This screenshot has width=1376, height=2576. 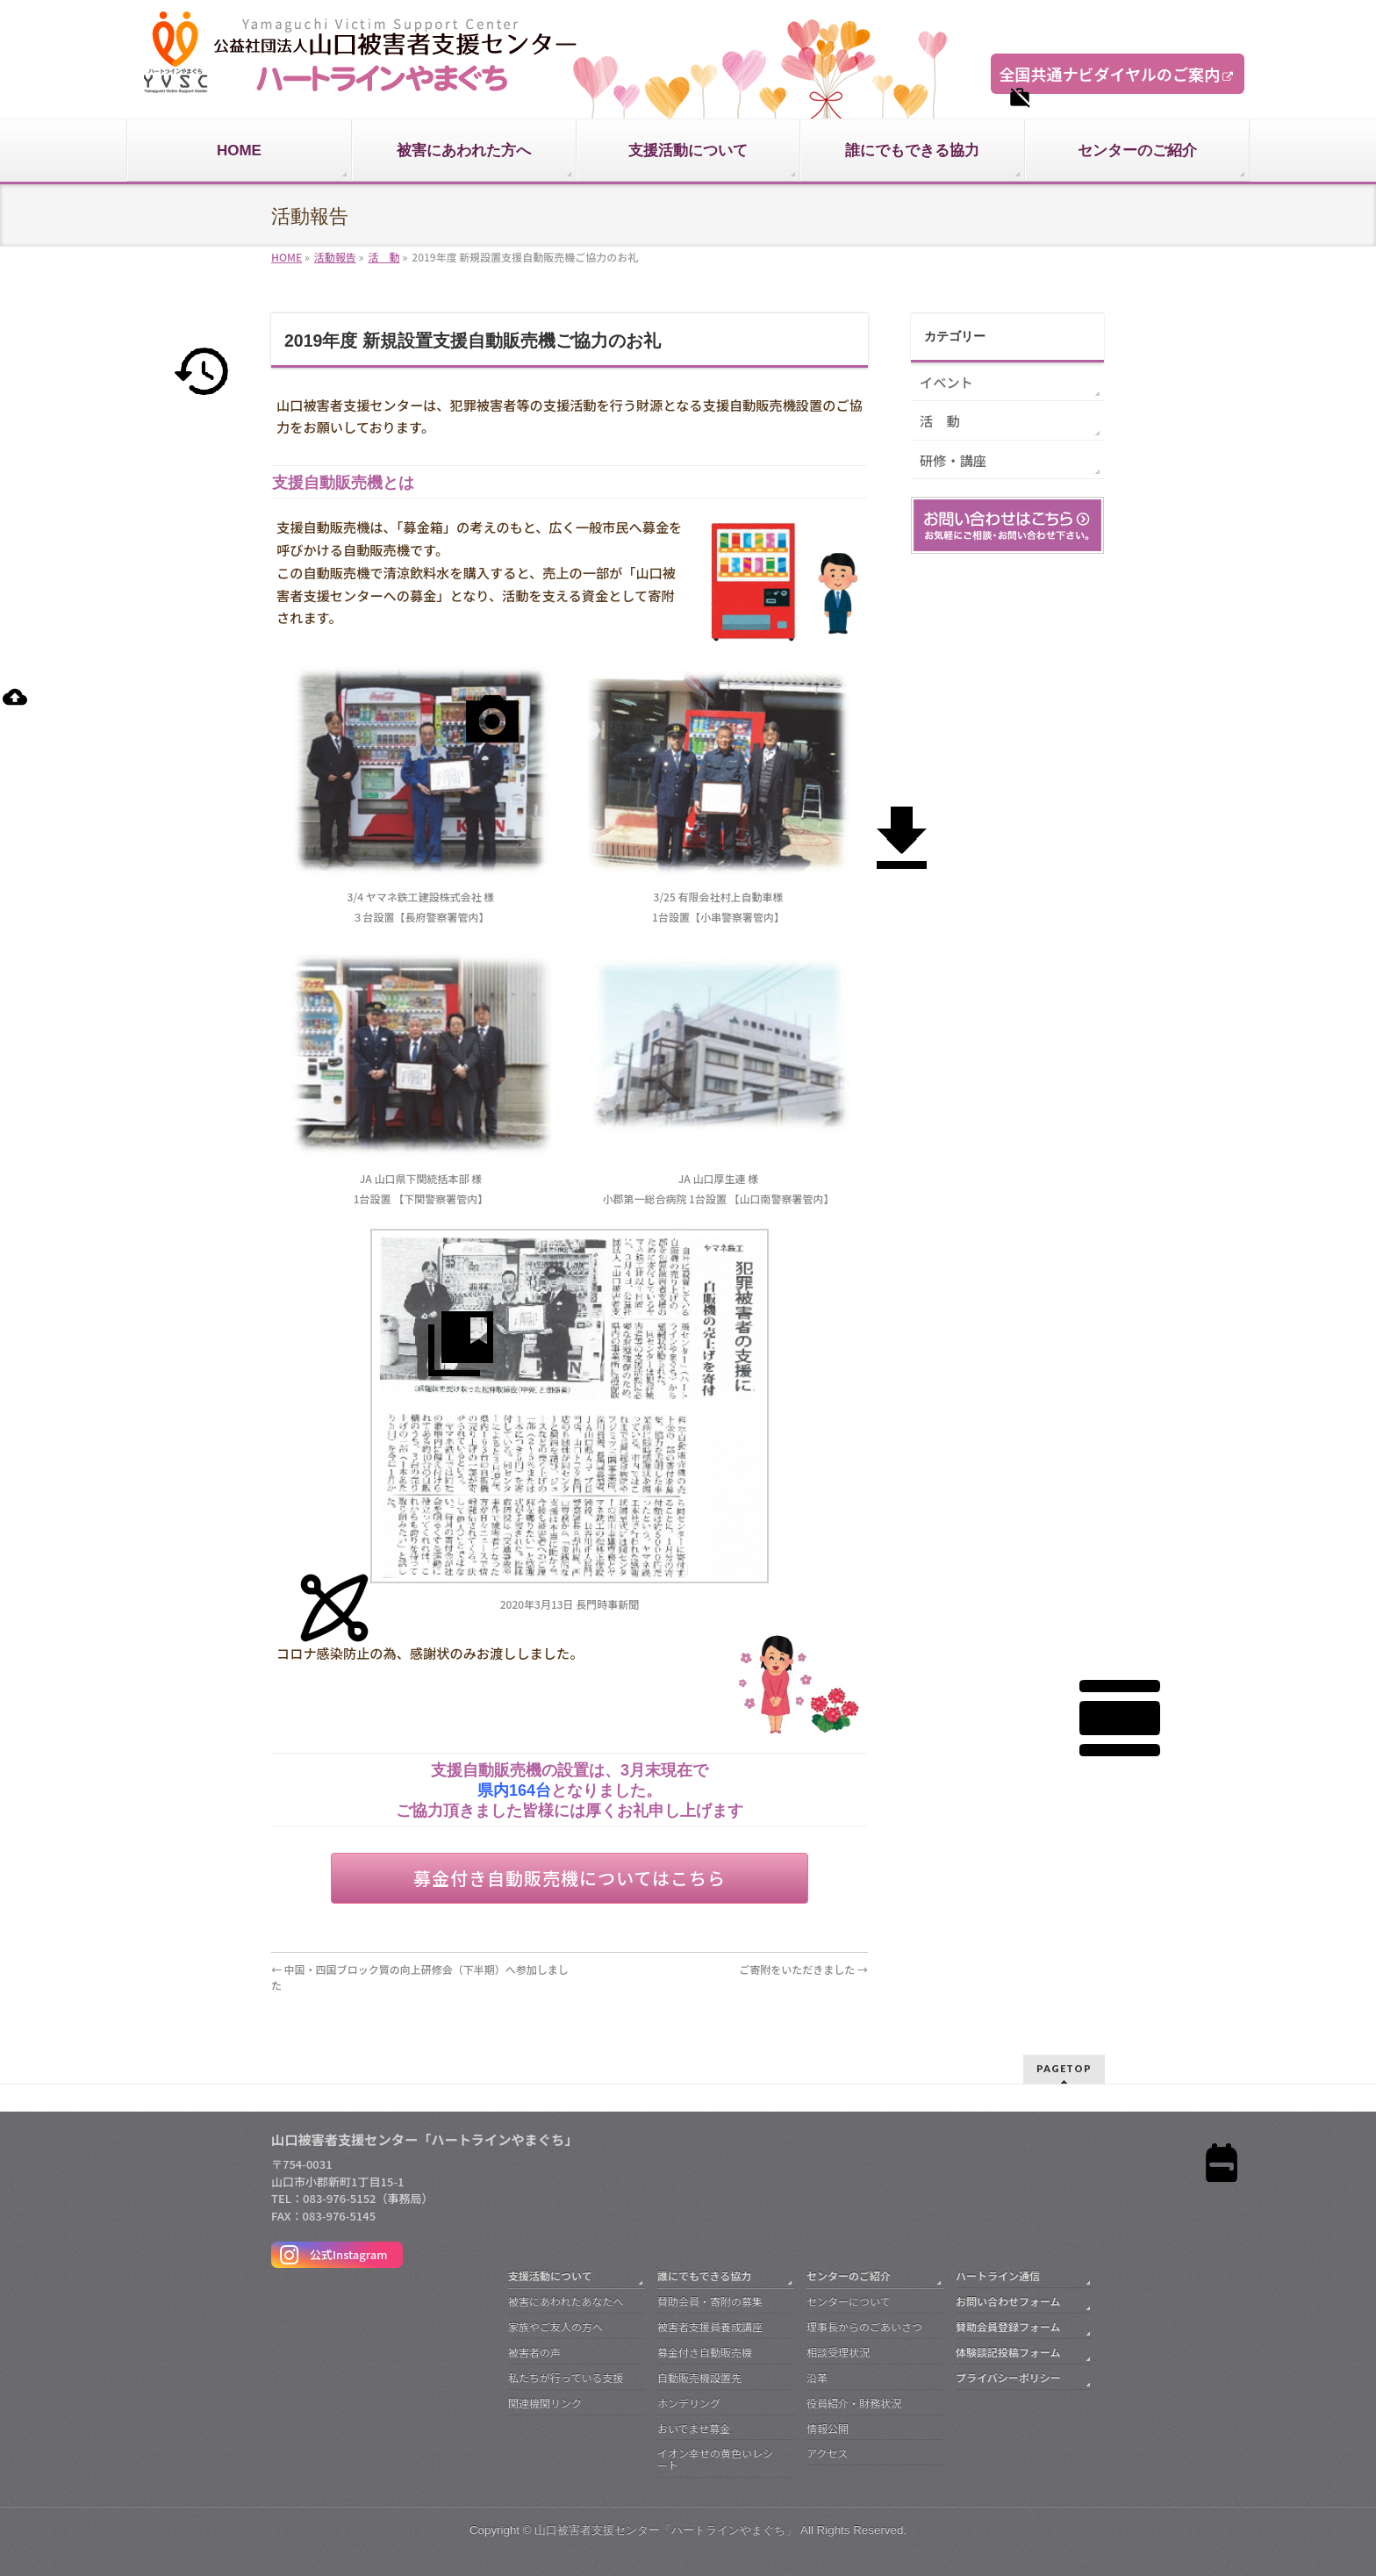 I want to click on access your bookmarked collections, so click(x=461, y=1344).